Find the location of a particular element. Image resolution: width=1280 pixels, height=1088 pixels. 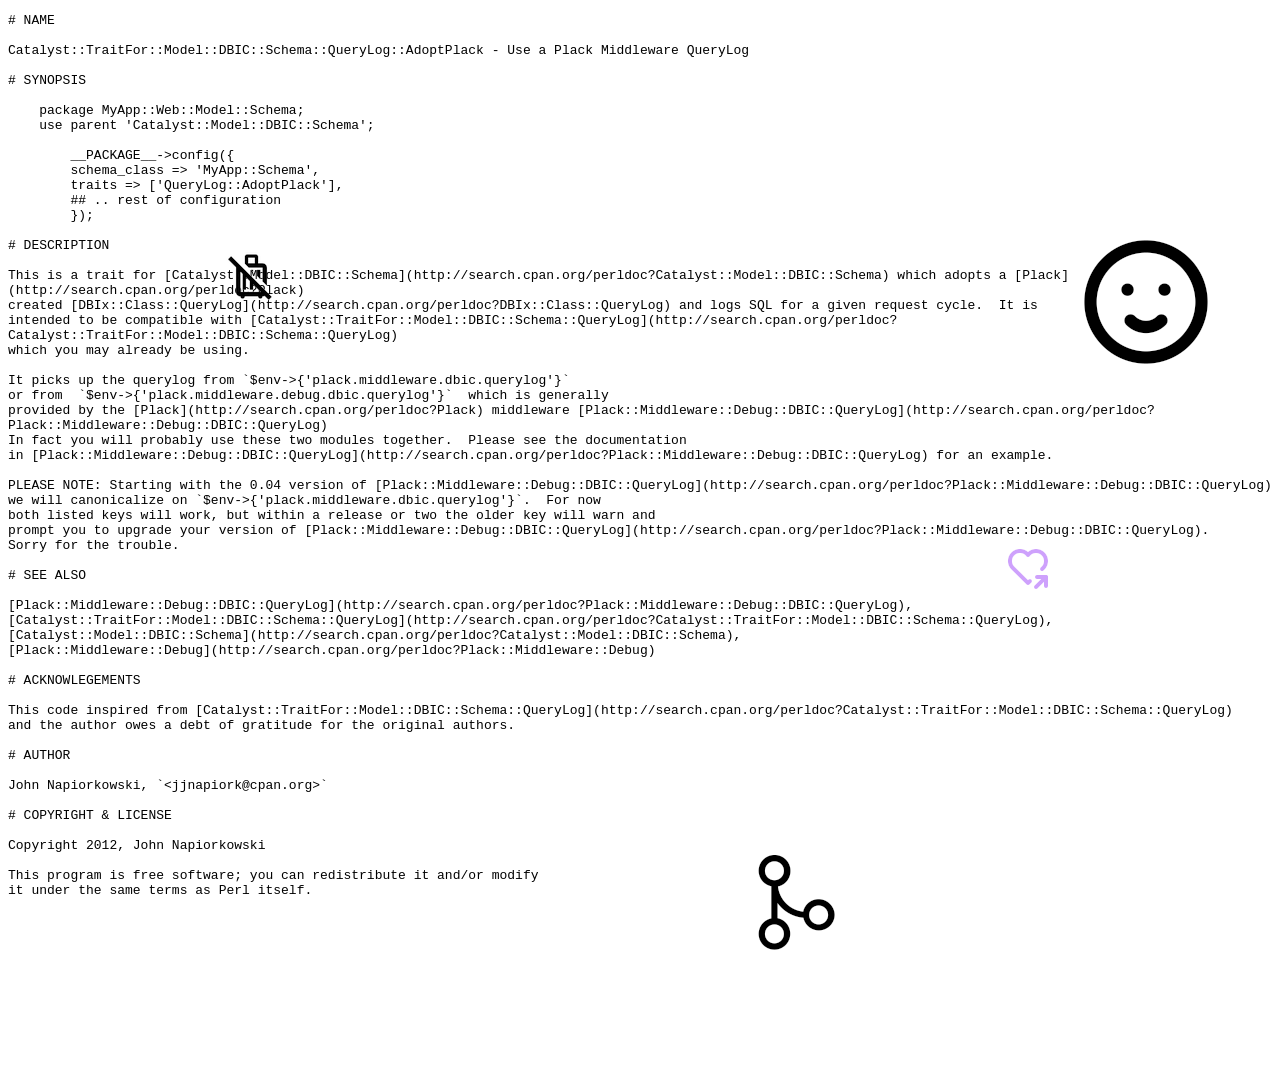

add a reaction or emoji is located at coordinates (1146, 302).